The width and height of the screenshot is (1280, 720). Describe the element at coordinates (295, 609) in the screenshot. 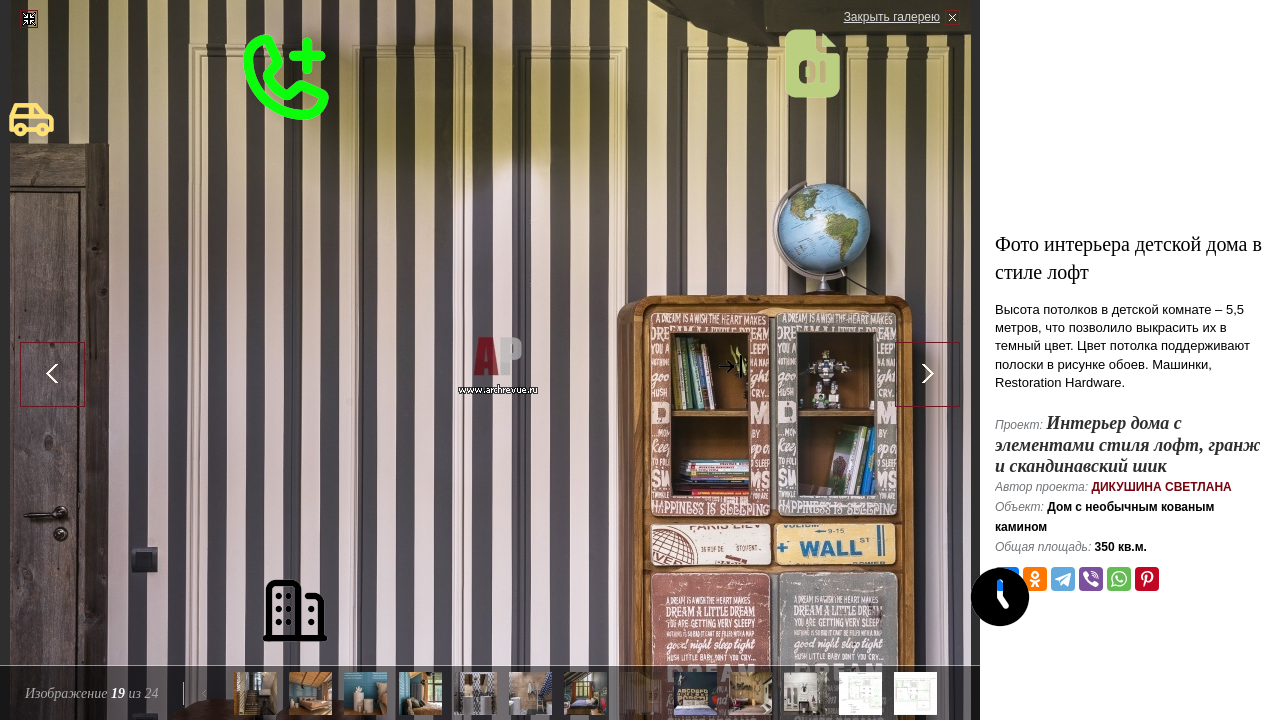

I see `view nearby buildings or properties` at that location.